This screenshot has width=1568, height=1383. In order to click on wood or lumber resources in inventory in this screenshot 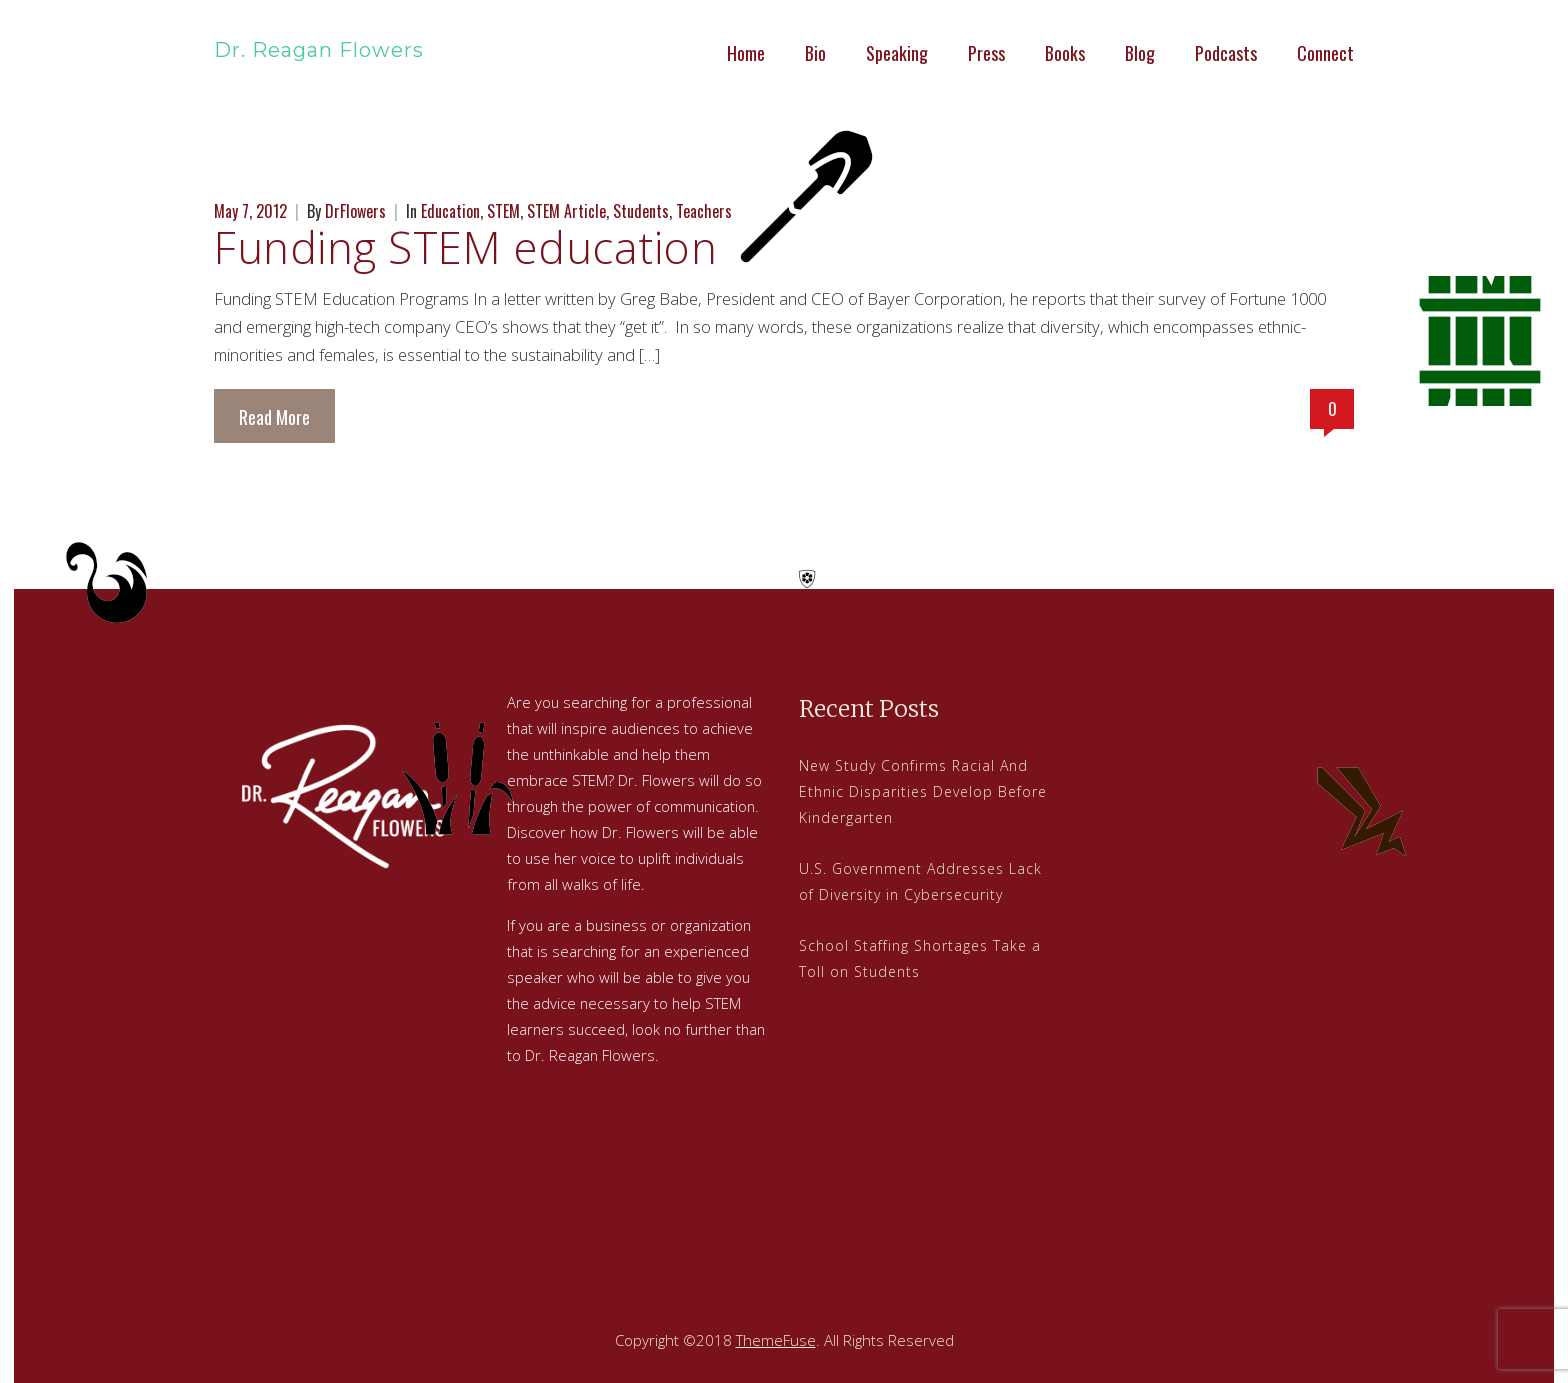, I will do `click(1480, 341)`.